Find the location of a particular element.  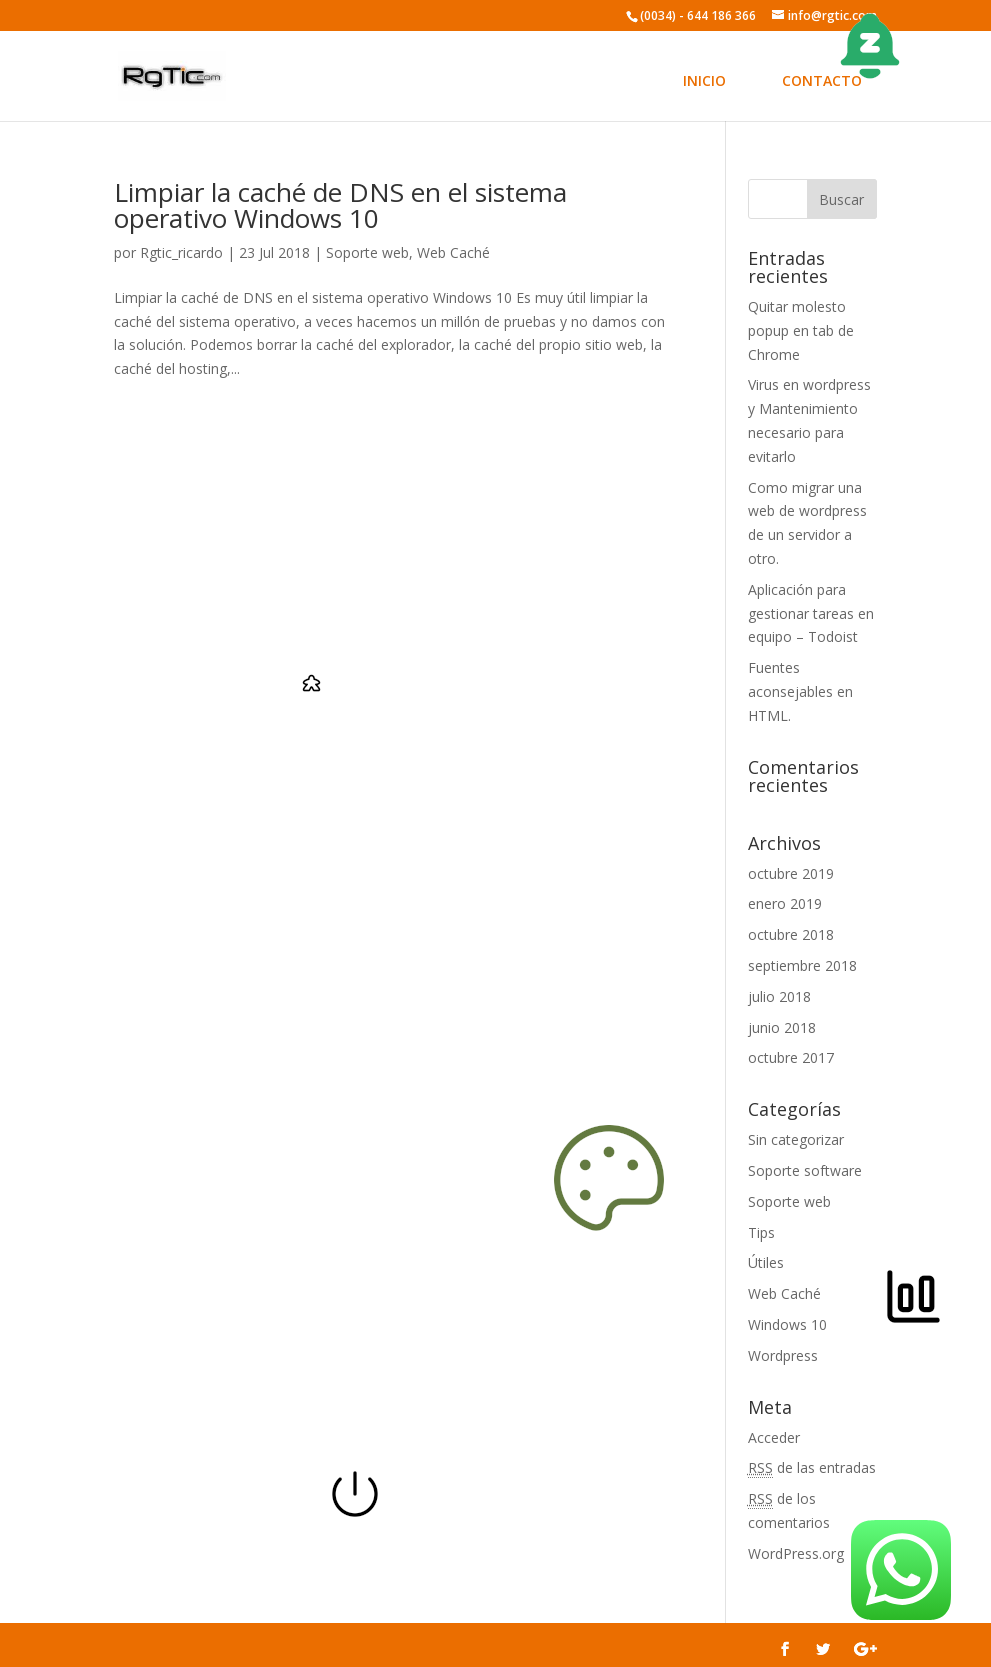

mute notifications or enable do not disturb mode is located at coordinates (870, 46).